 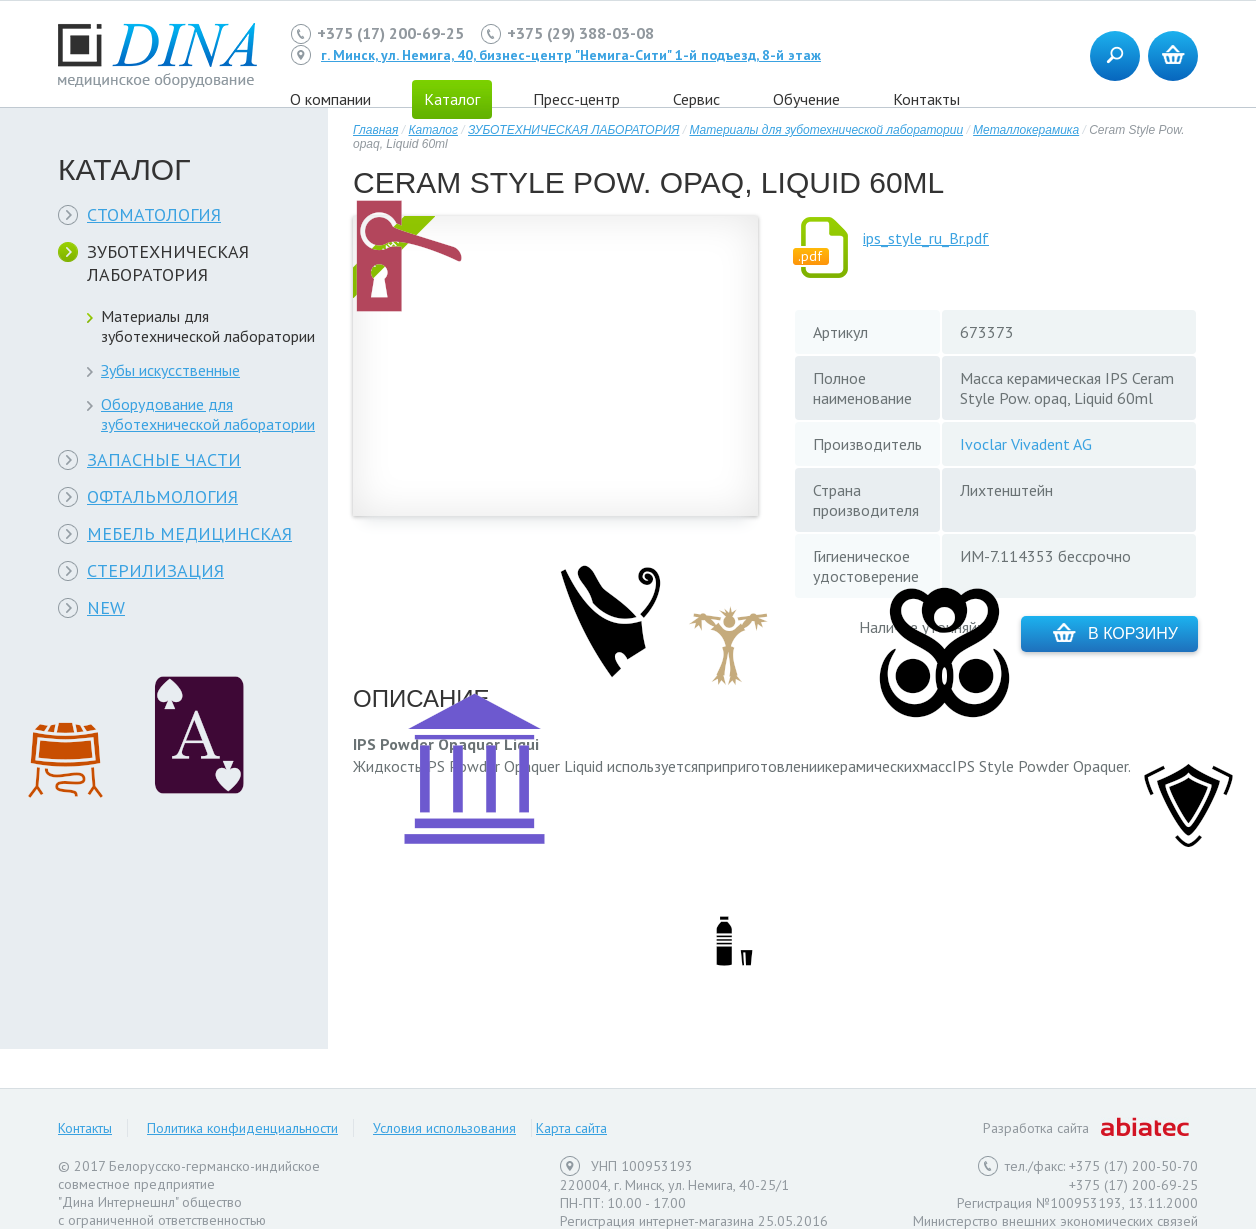 I want to click on access security or lock settings, so click(x=404, y=256).